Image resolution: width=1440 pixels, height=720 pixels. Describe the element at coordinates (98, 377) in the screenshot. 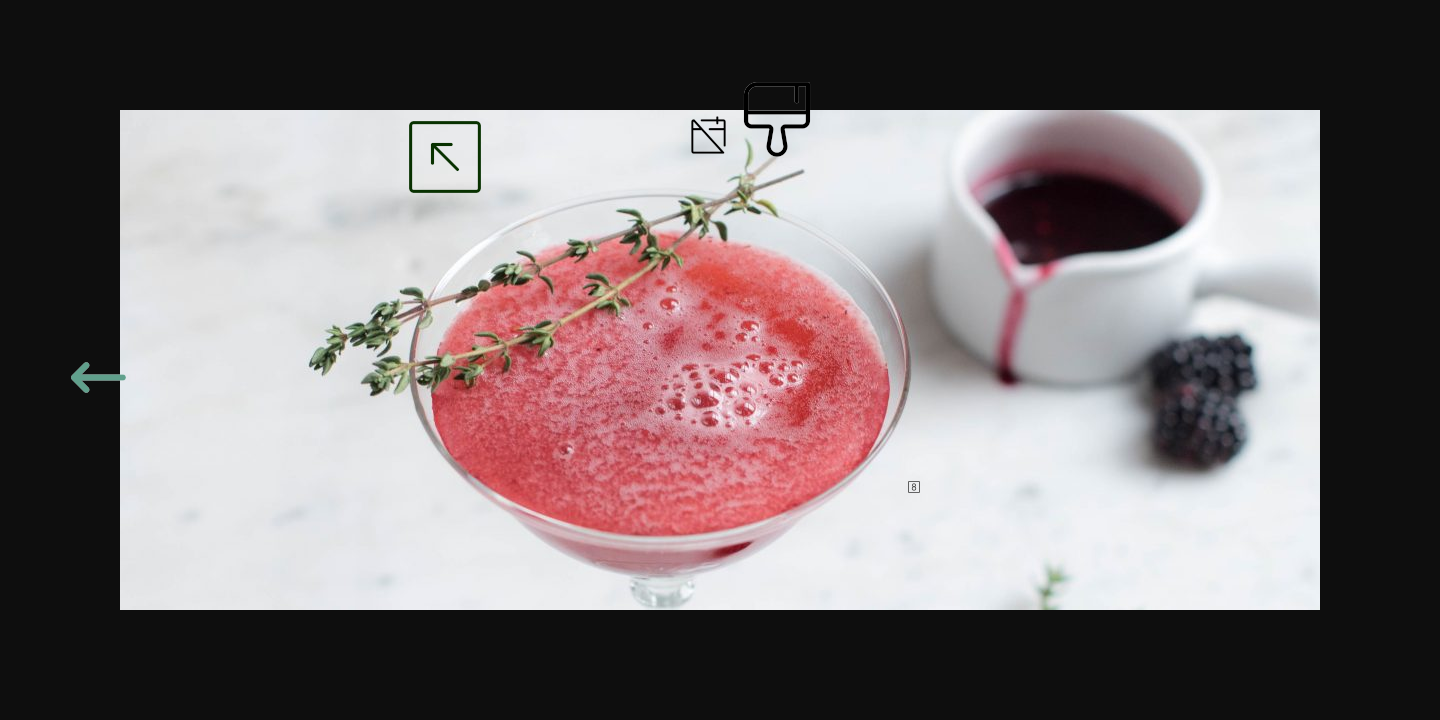

I see `go back to the previous page` at that location.